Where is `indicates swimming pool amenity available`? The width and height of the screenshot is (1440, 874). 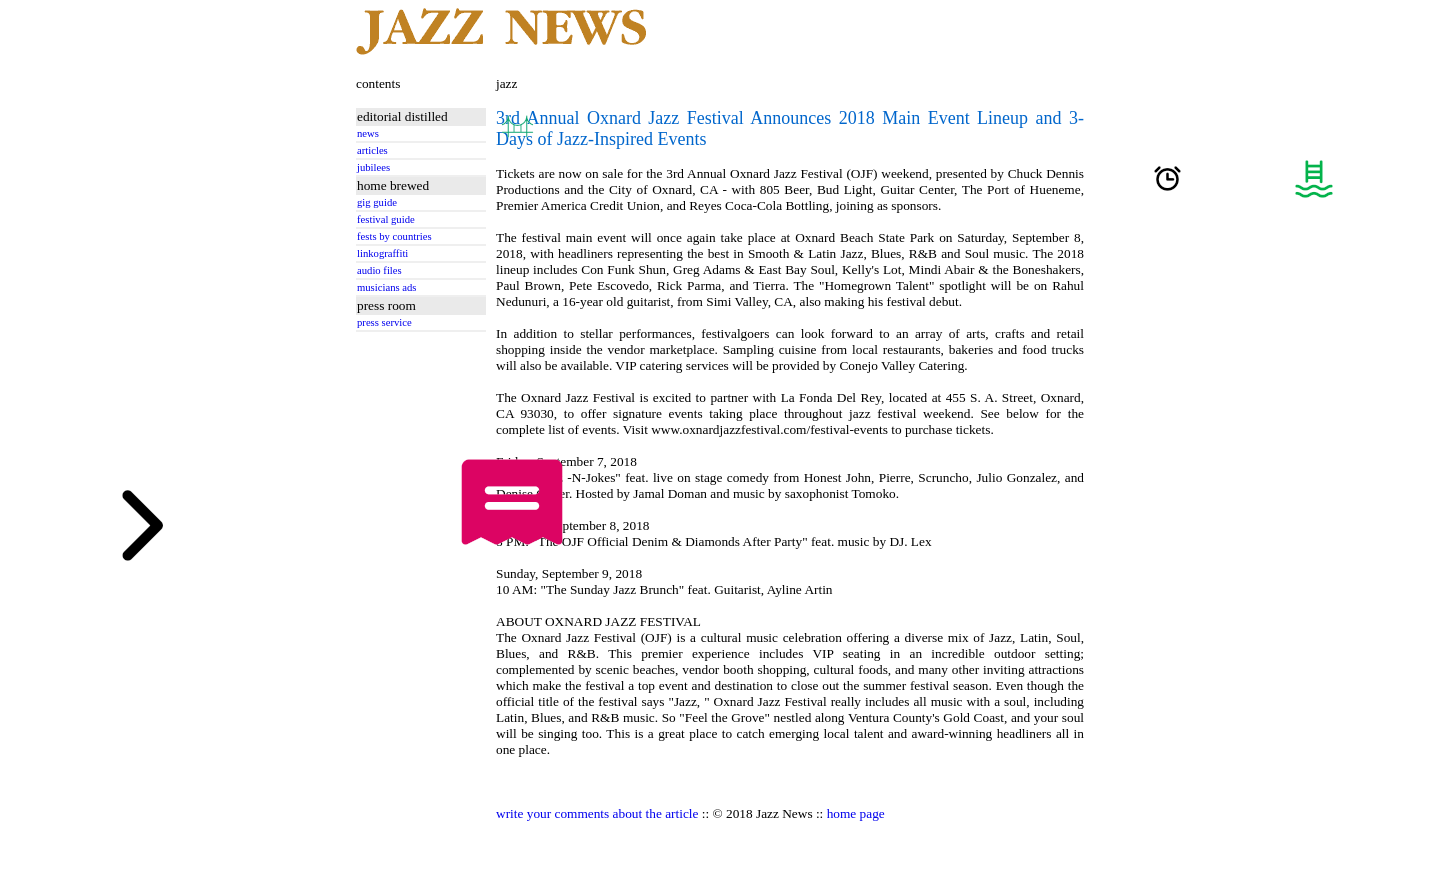
indicates swimming pool amenity available is located at coordinates (1314, 179).